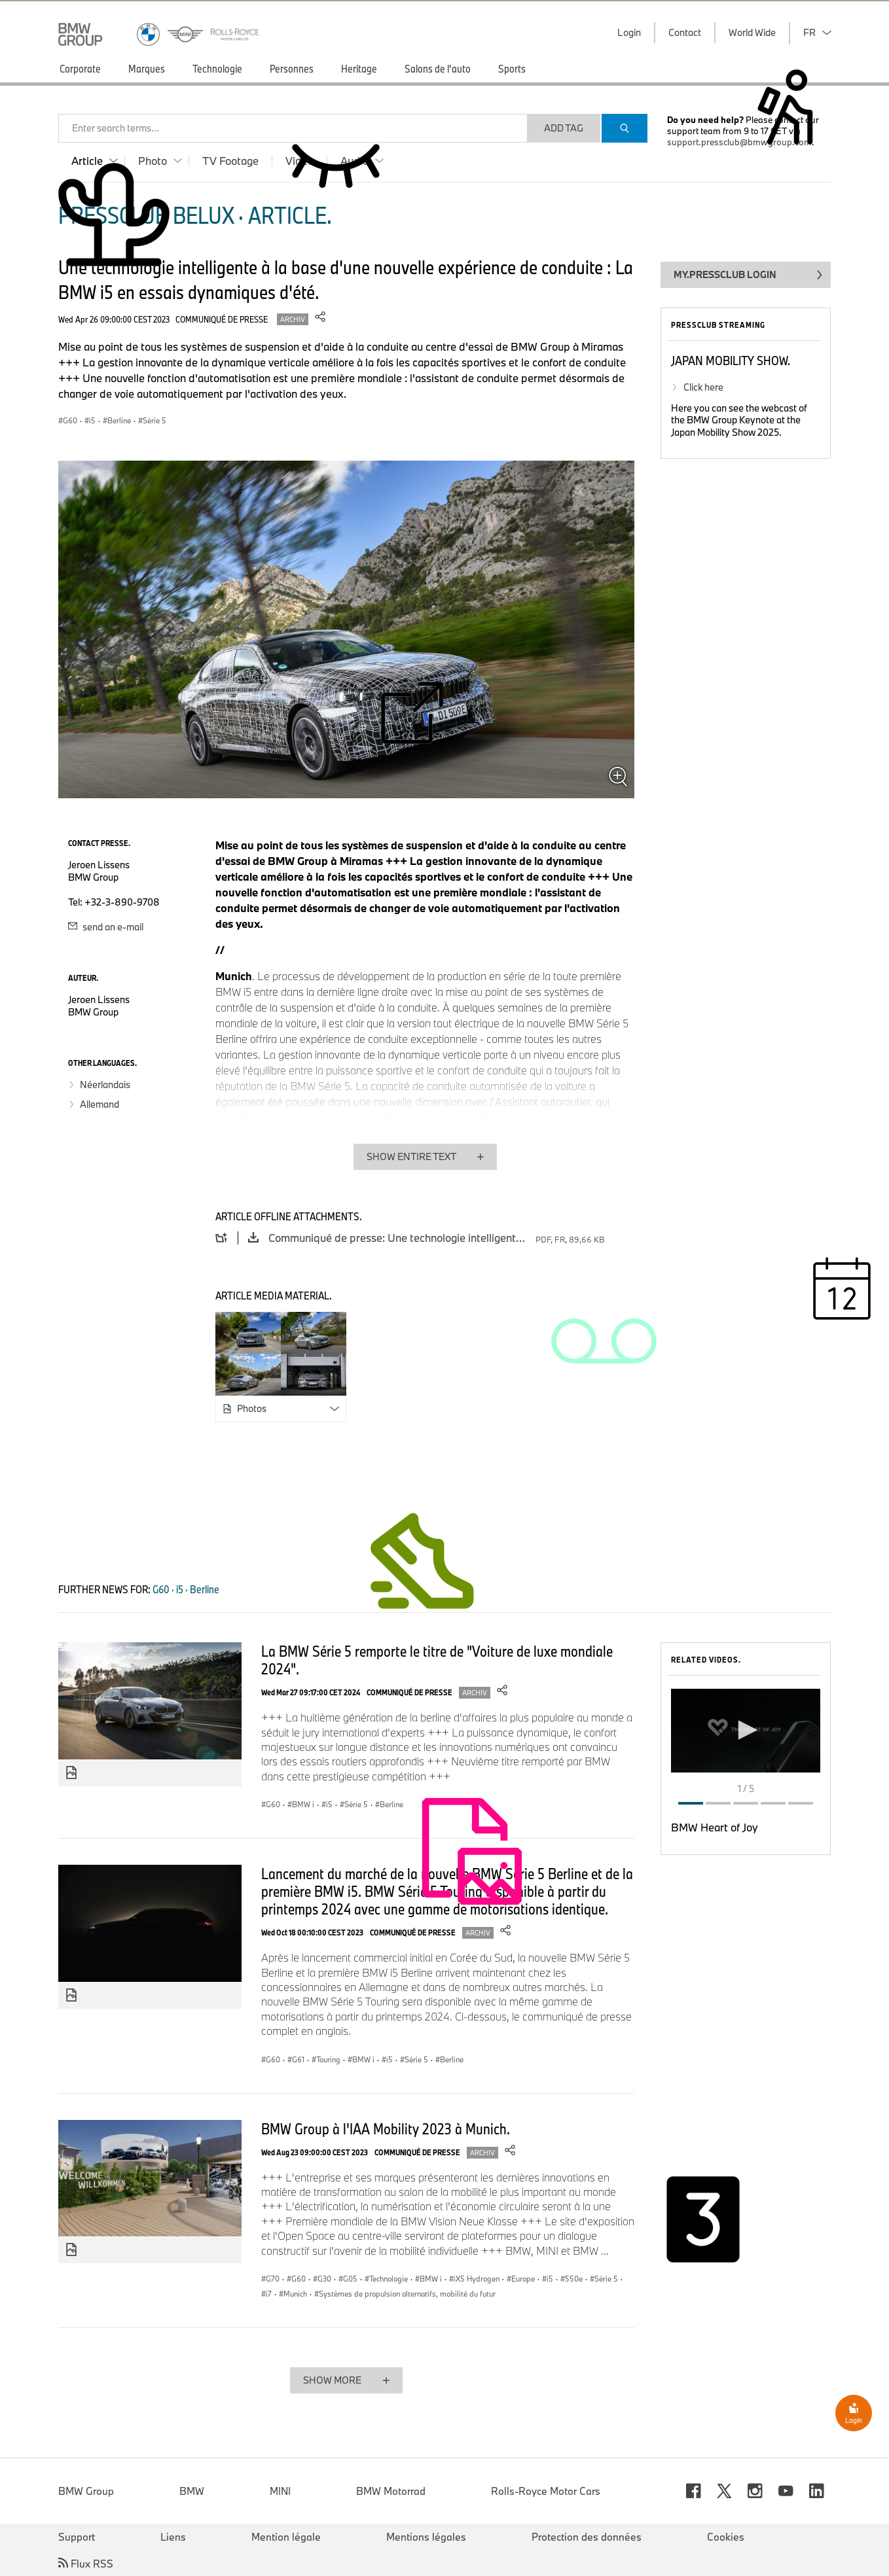 Image resolution: width=889 pixels, height=2576 pixels. Describe the element at coordinates (788, 107) in the screenshot. I see `access hiking or trail activities` at that location.